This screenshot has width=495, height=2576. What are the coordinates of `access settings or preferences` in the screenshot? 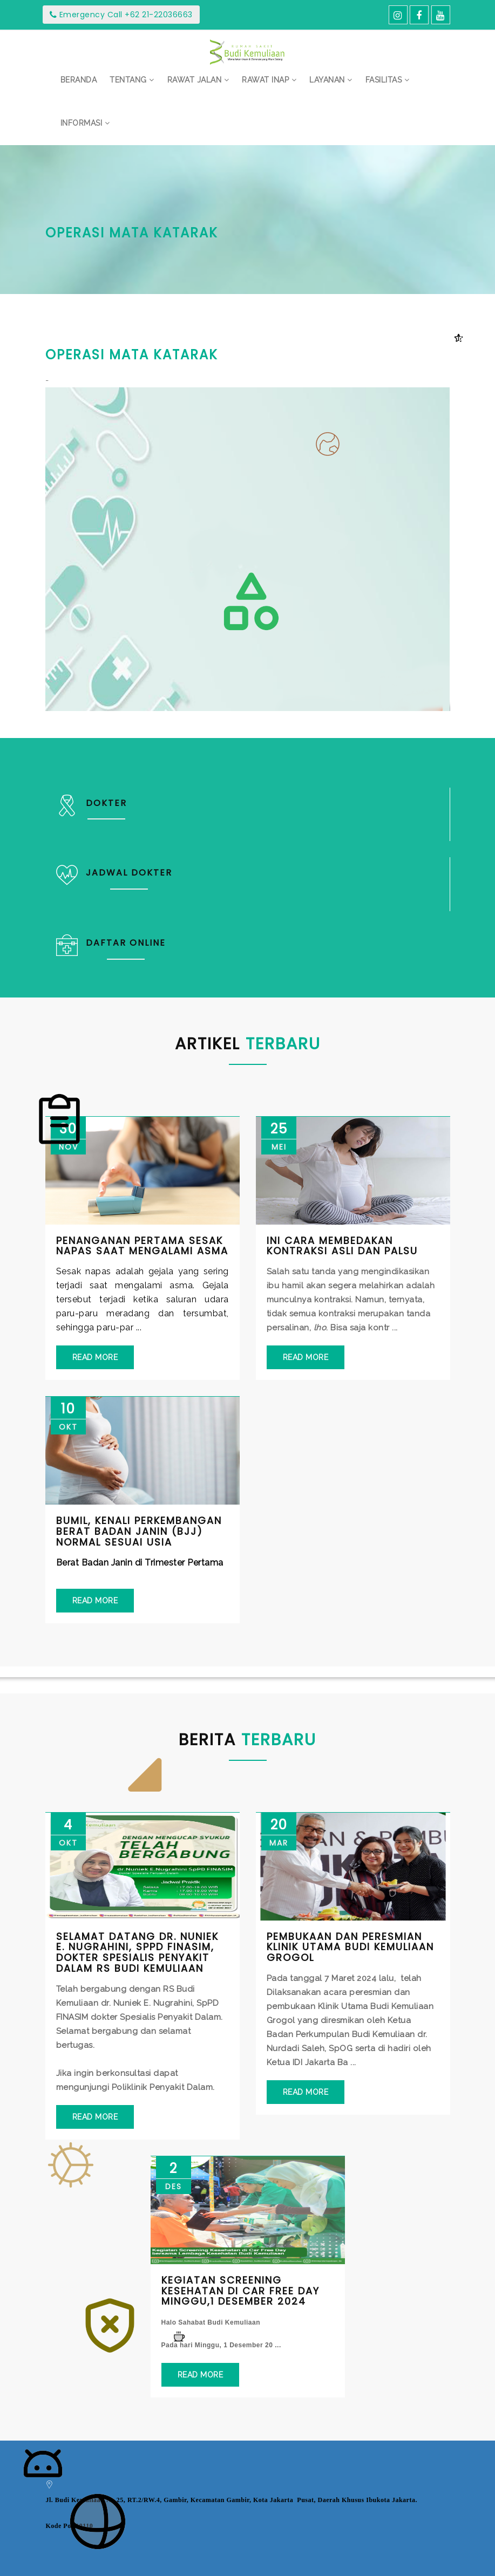 It's located at (71, 2165).